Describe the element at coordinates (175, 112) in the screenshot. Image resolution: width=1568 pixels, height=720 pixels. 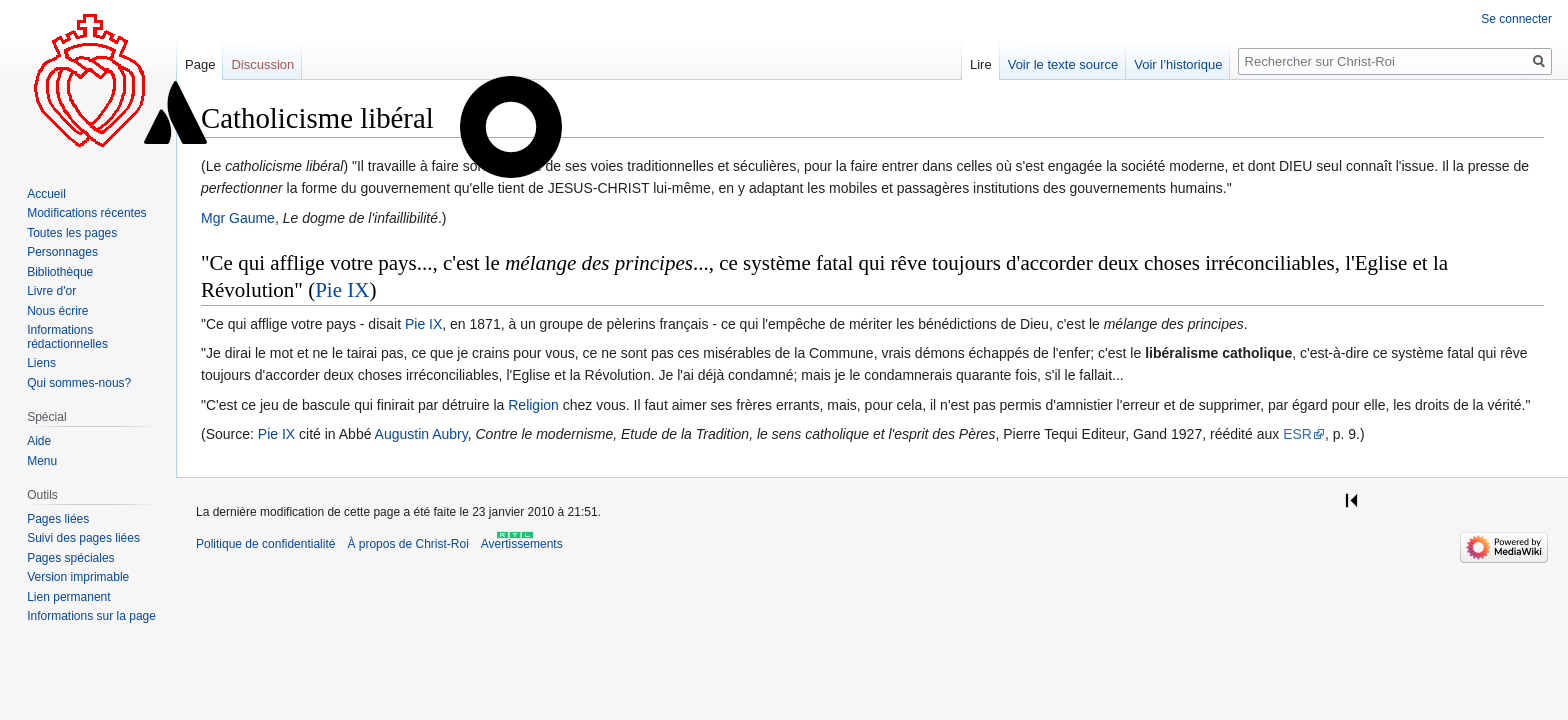
I see `atlassian company logo` at that location.